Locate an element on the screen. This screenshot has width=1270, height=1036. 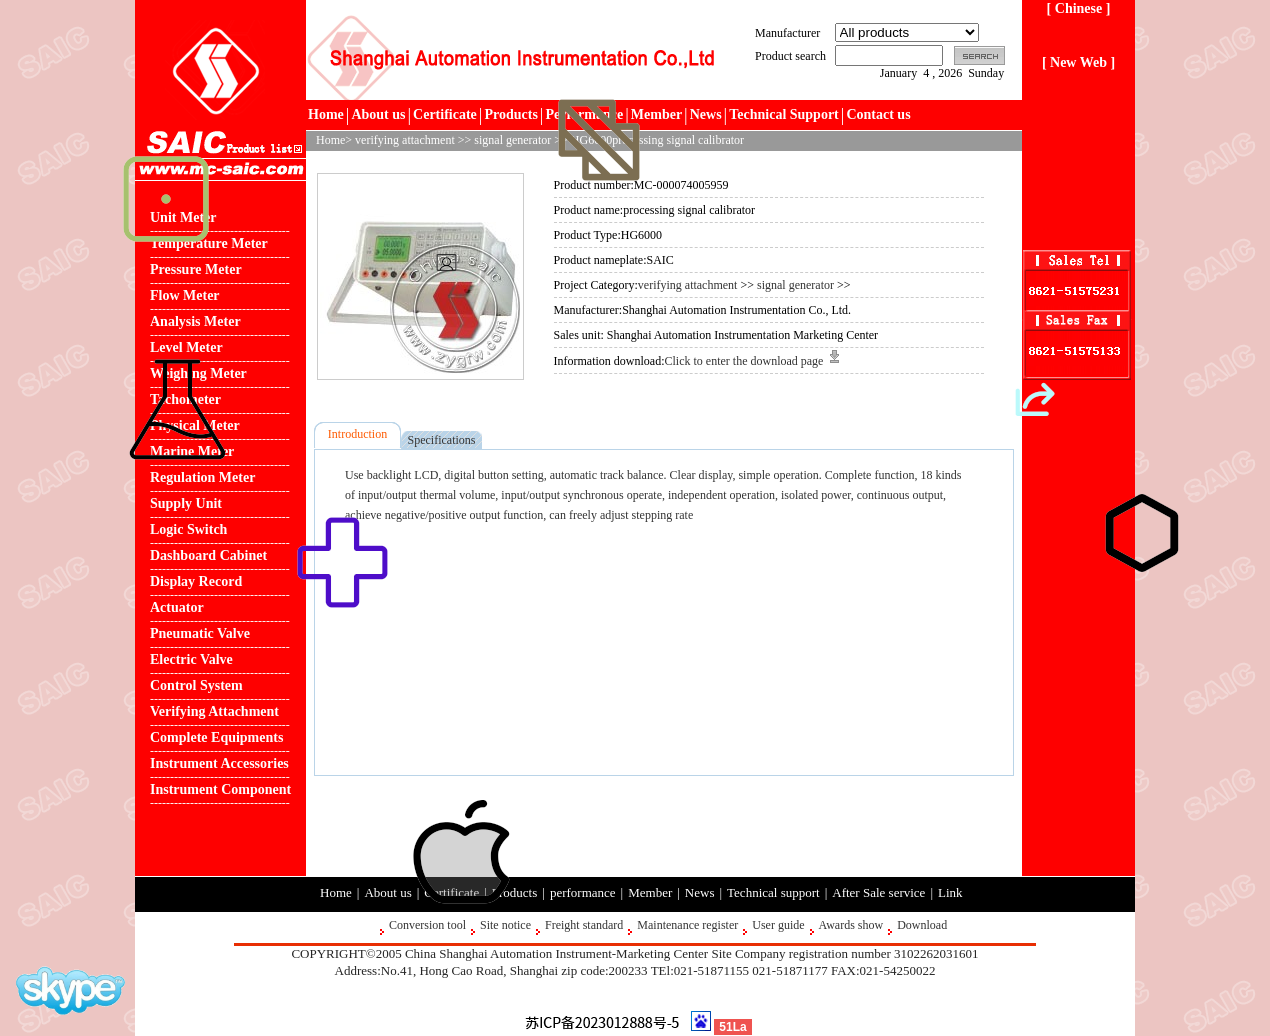
merge or unite selected layers is located at coordinates (599, 140).